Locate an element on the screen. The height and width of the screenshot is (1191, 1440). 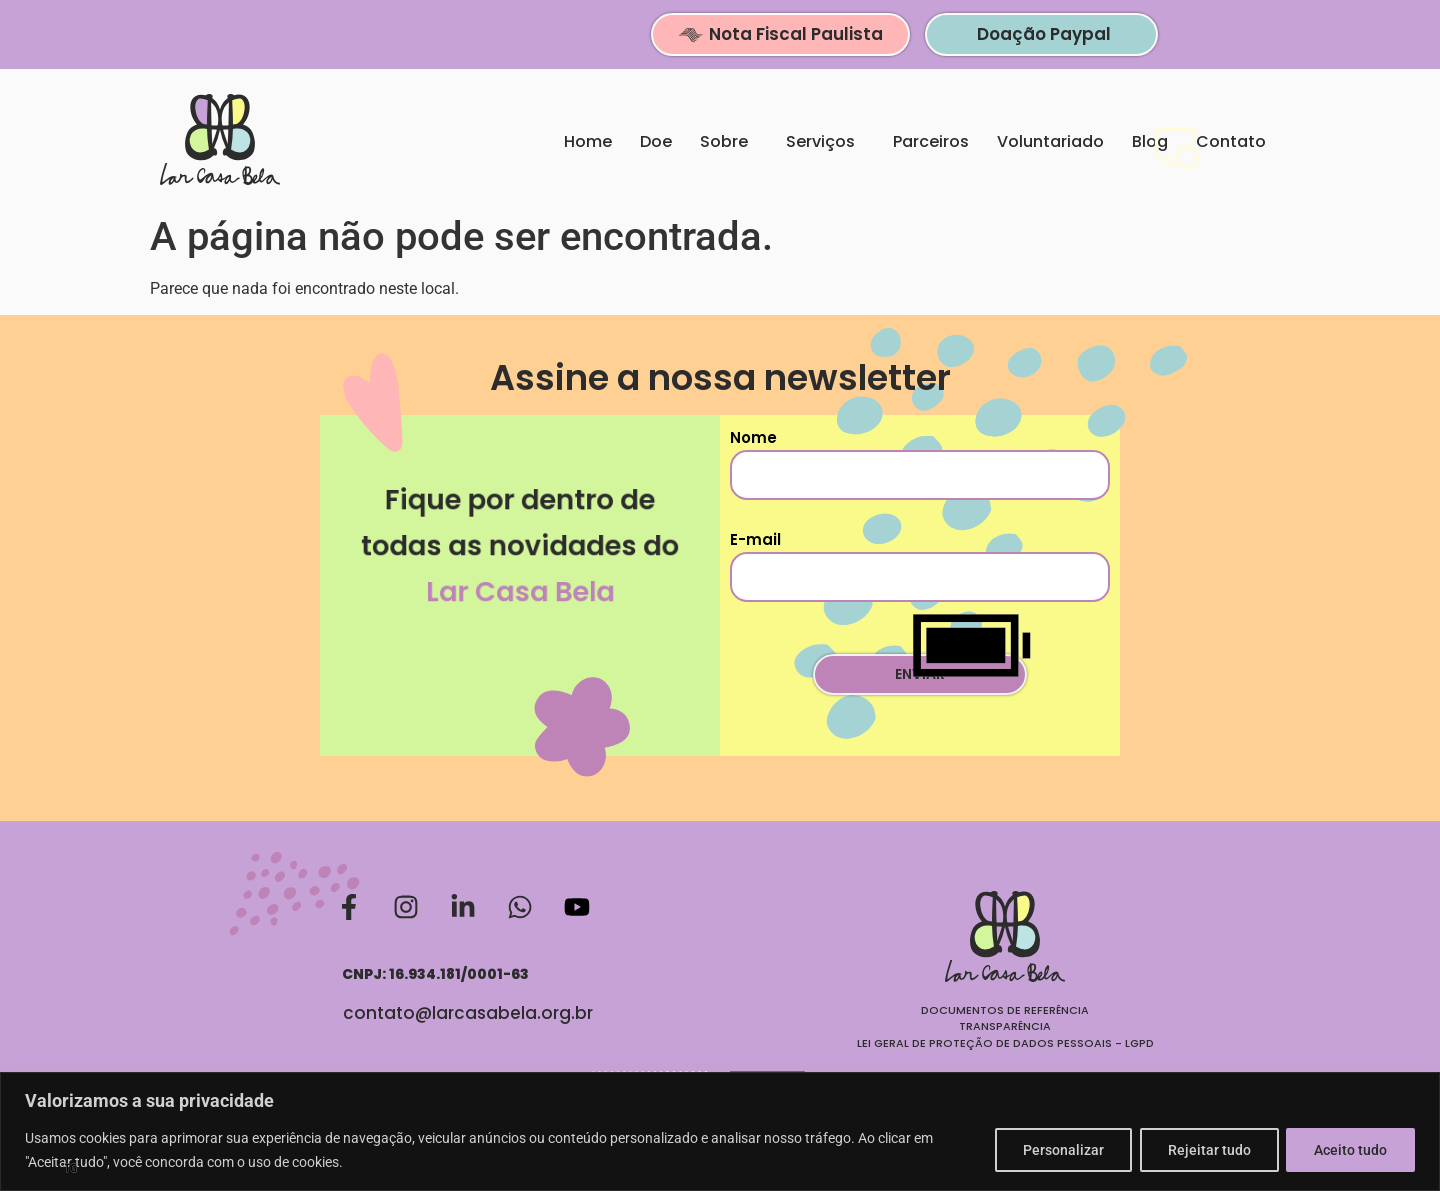
tangent function in a math or calculator app is located at coordinates (70, 1168).